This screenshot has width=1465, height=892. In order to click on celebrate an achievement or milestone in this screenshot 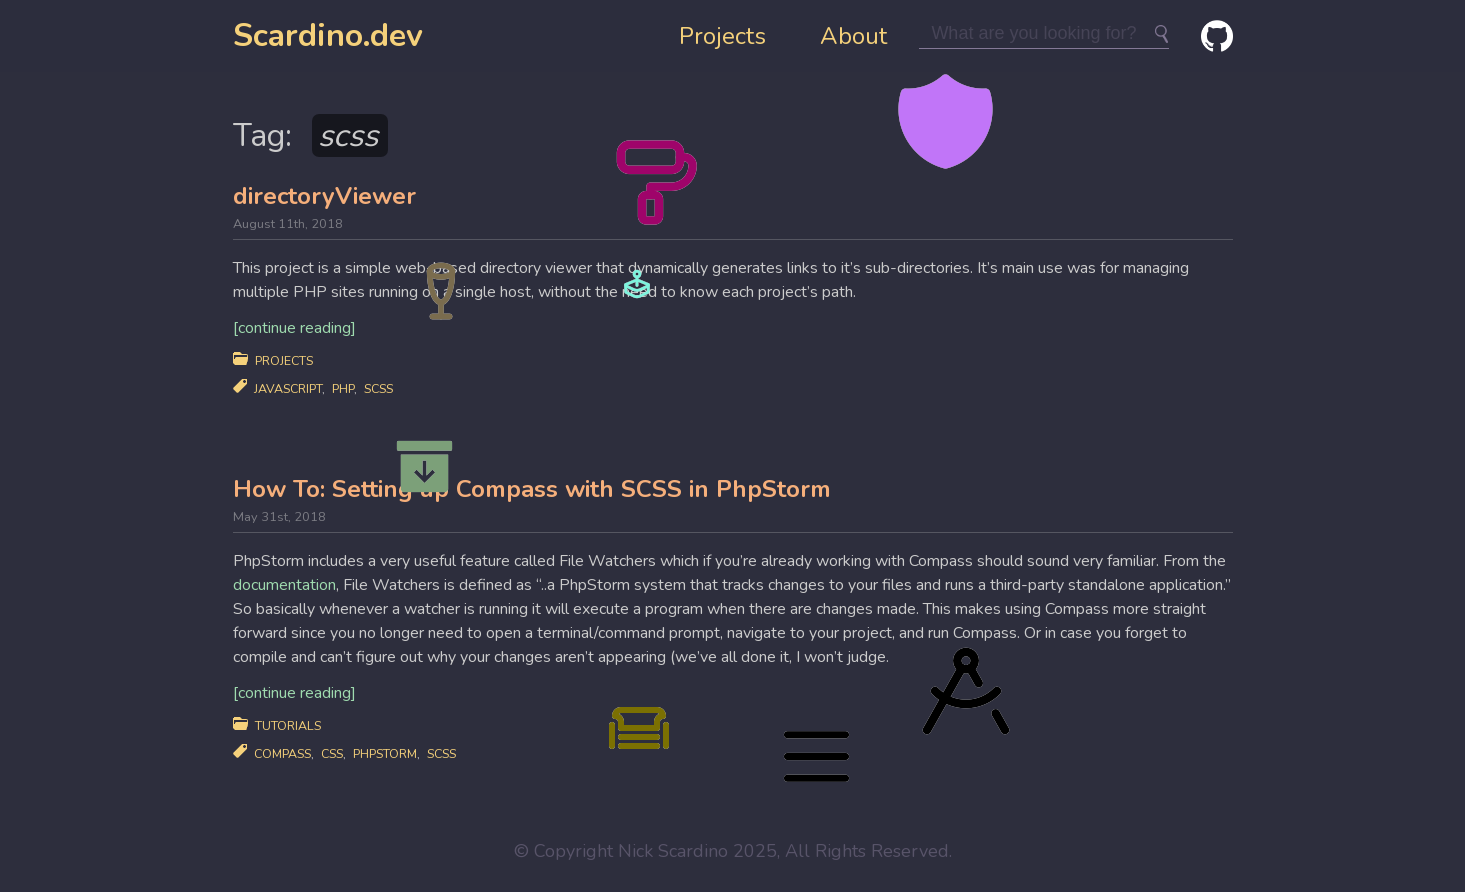, I will do `click(441, 291)`.